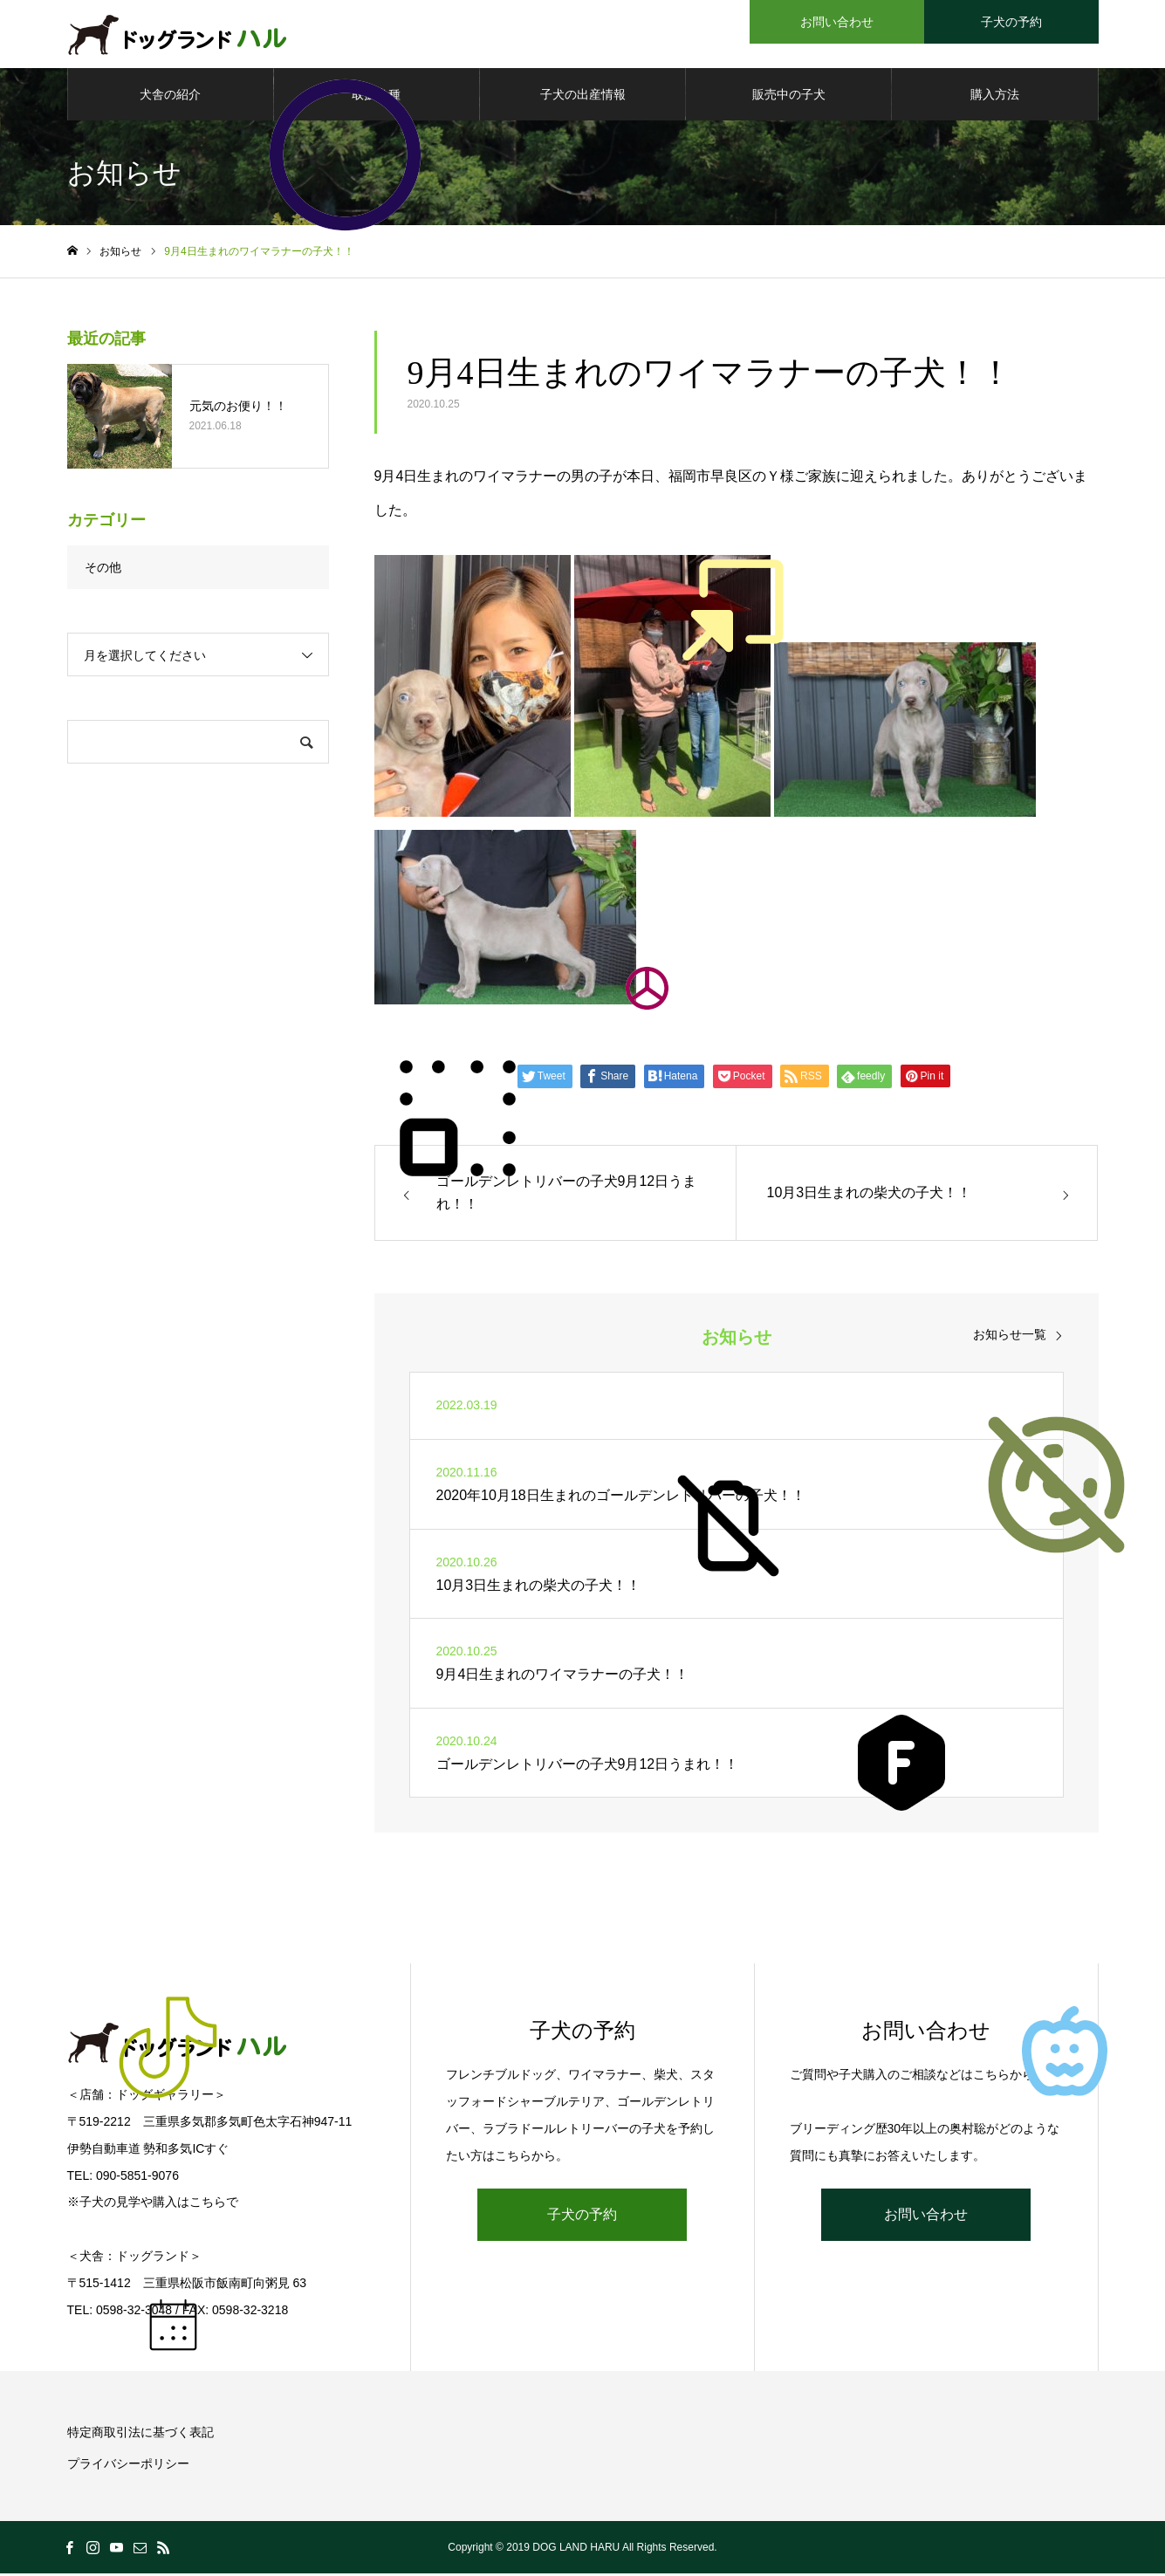 The height and width of the screenshot is (2576, 1165). I want to click on access halloween-themed content or settings, so click(1065, 2053).